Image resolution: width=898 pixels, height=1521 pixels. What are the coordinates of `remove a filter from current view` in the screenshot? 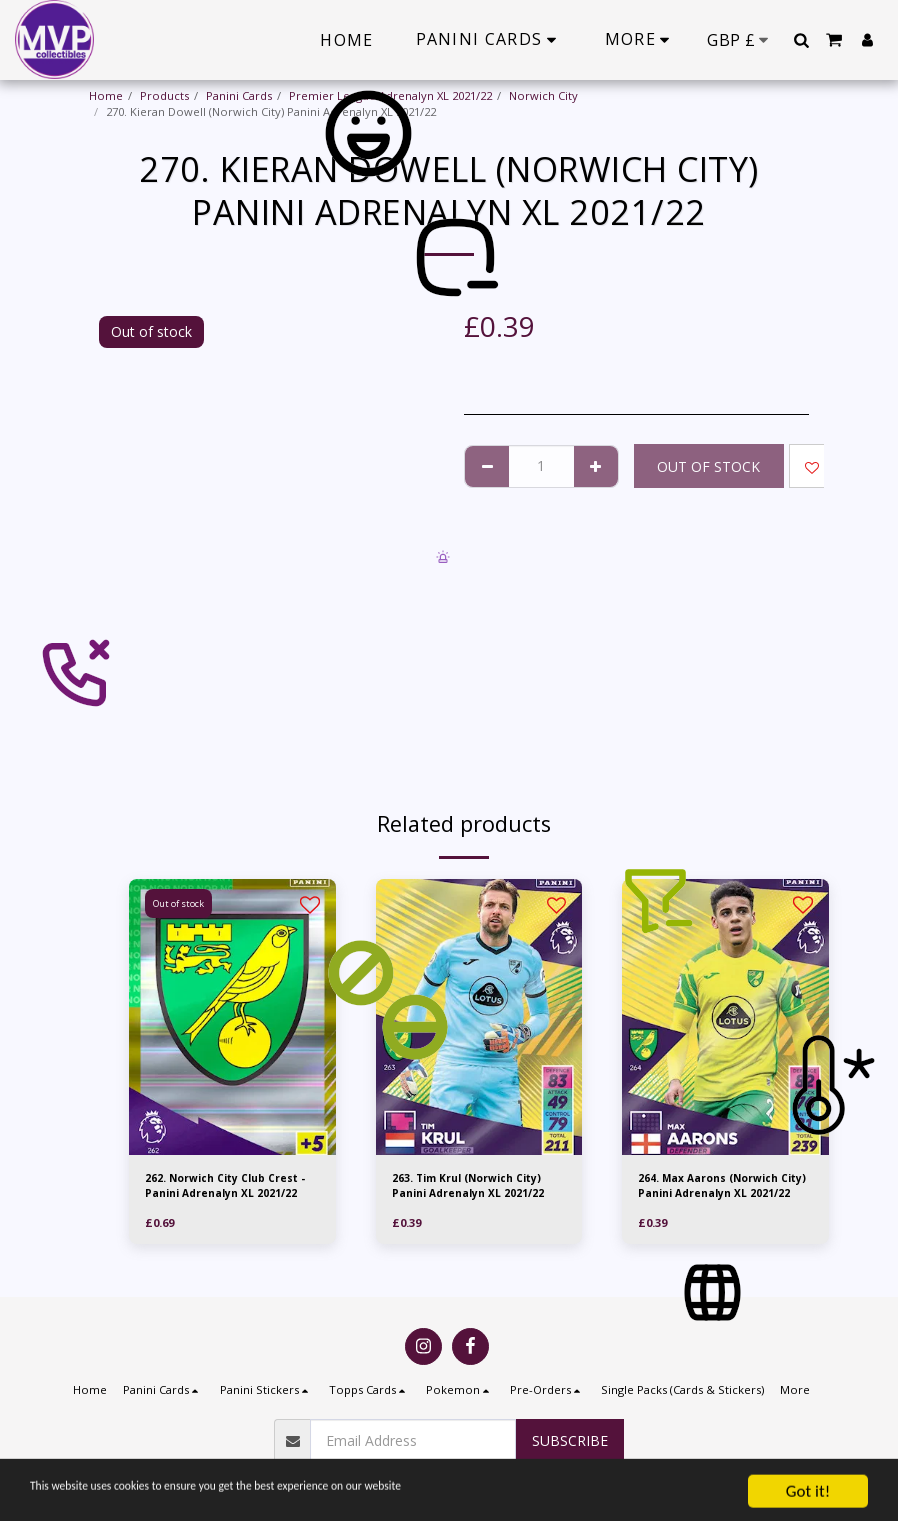 It's located at (655, 899).